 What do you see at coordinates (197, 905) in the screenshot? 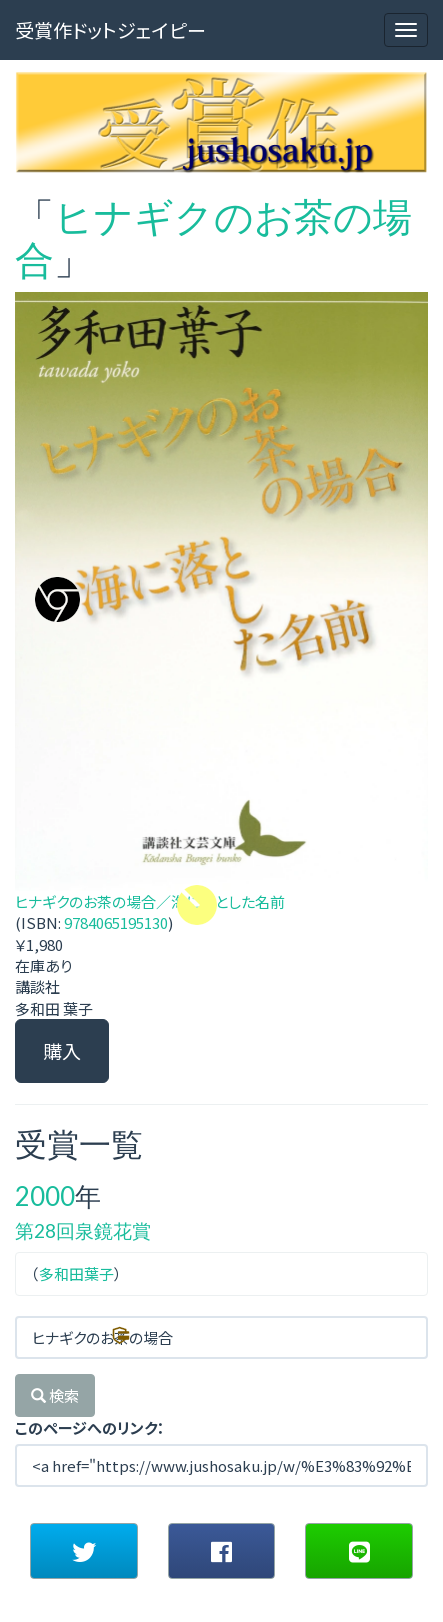
I see `scan a QR code or barcode` at bounding box center [197, 905].